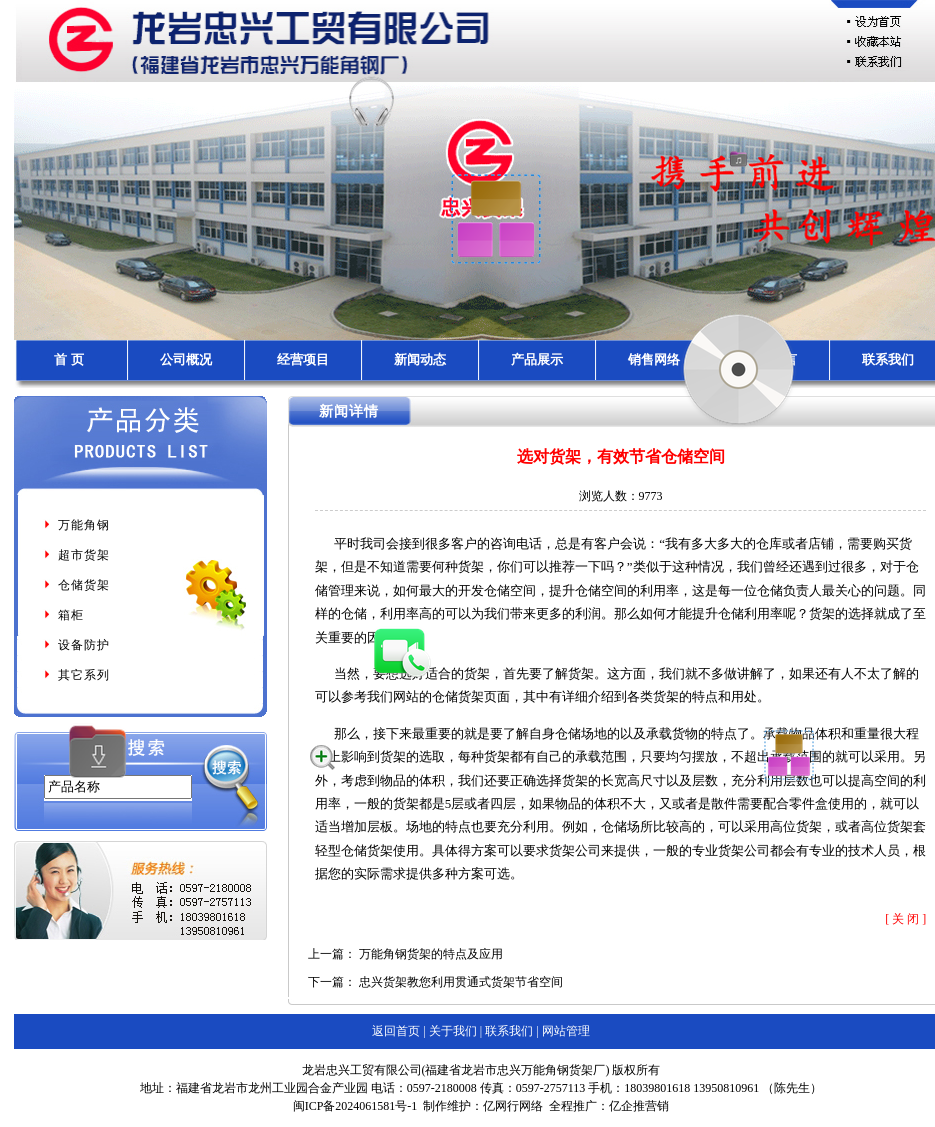 This screenshot has height=1127, width=935. Describe the element at coordinates (401, 652) in the screenshot. I see `open FaceTime to start a video or audio call` at that location.